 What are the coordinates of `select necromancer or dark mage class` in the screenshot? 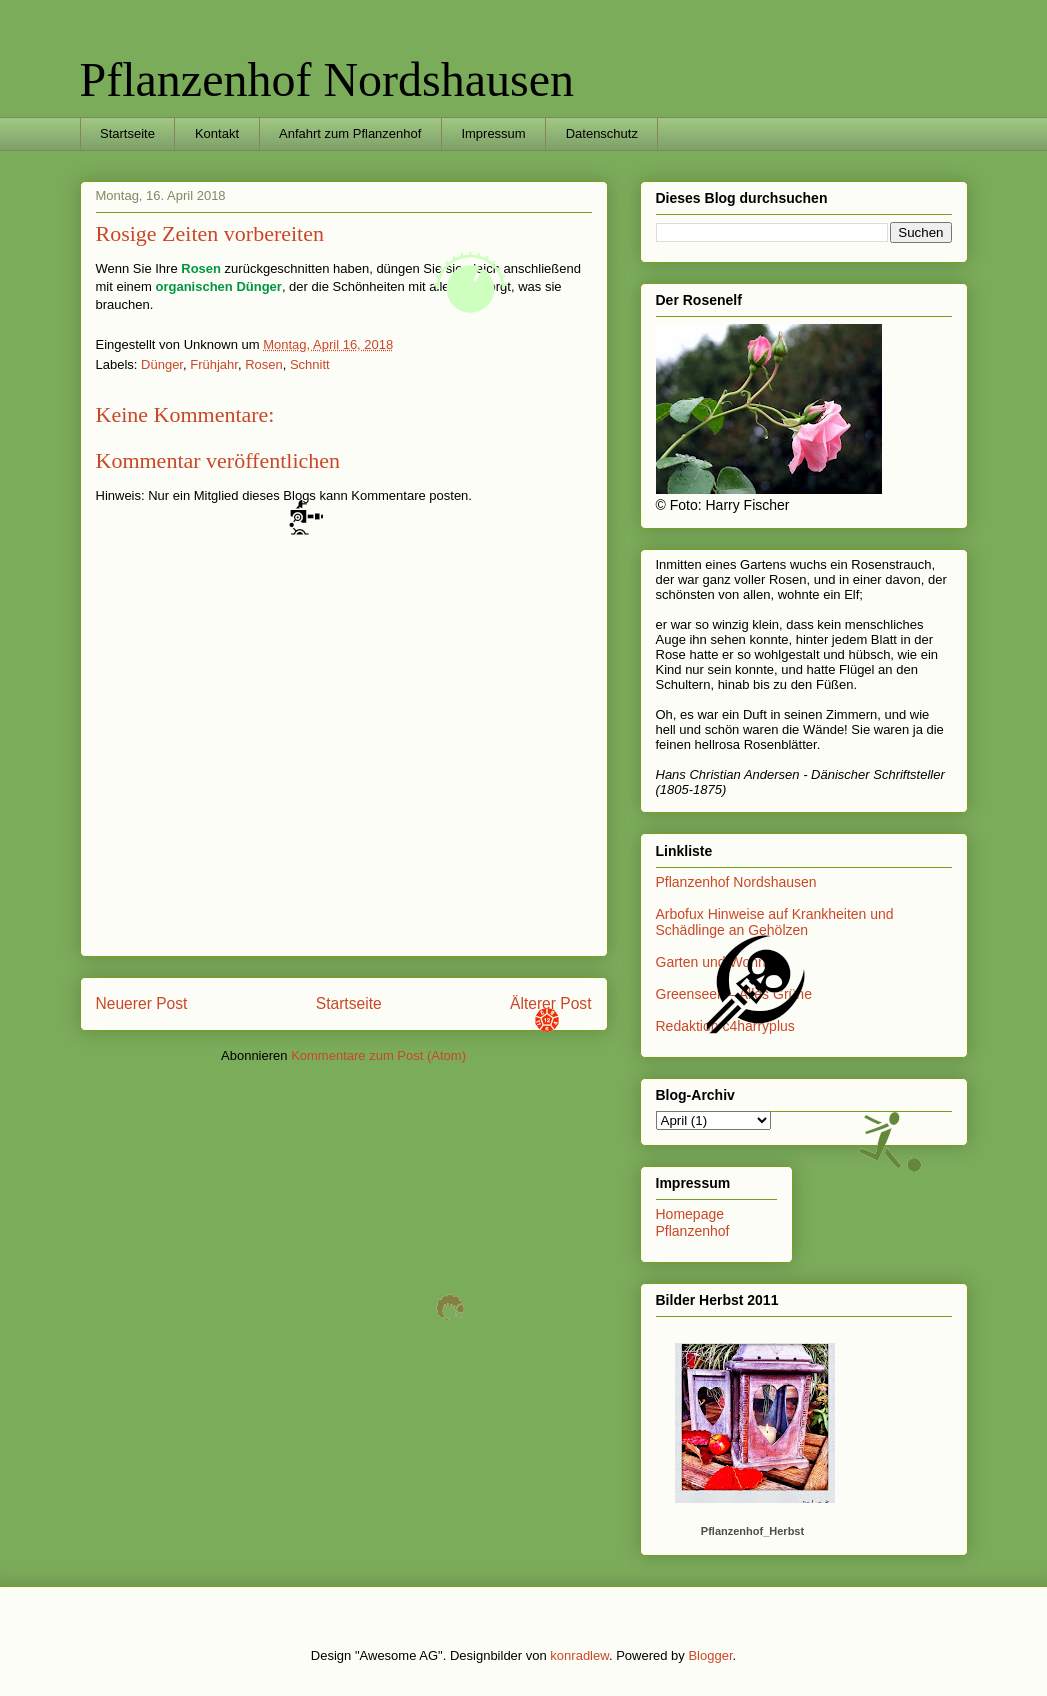 It's located at (756, 983).